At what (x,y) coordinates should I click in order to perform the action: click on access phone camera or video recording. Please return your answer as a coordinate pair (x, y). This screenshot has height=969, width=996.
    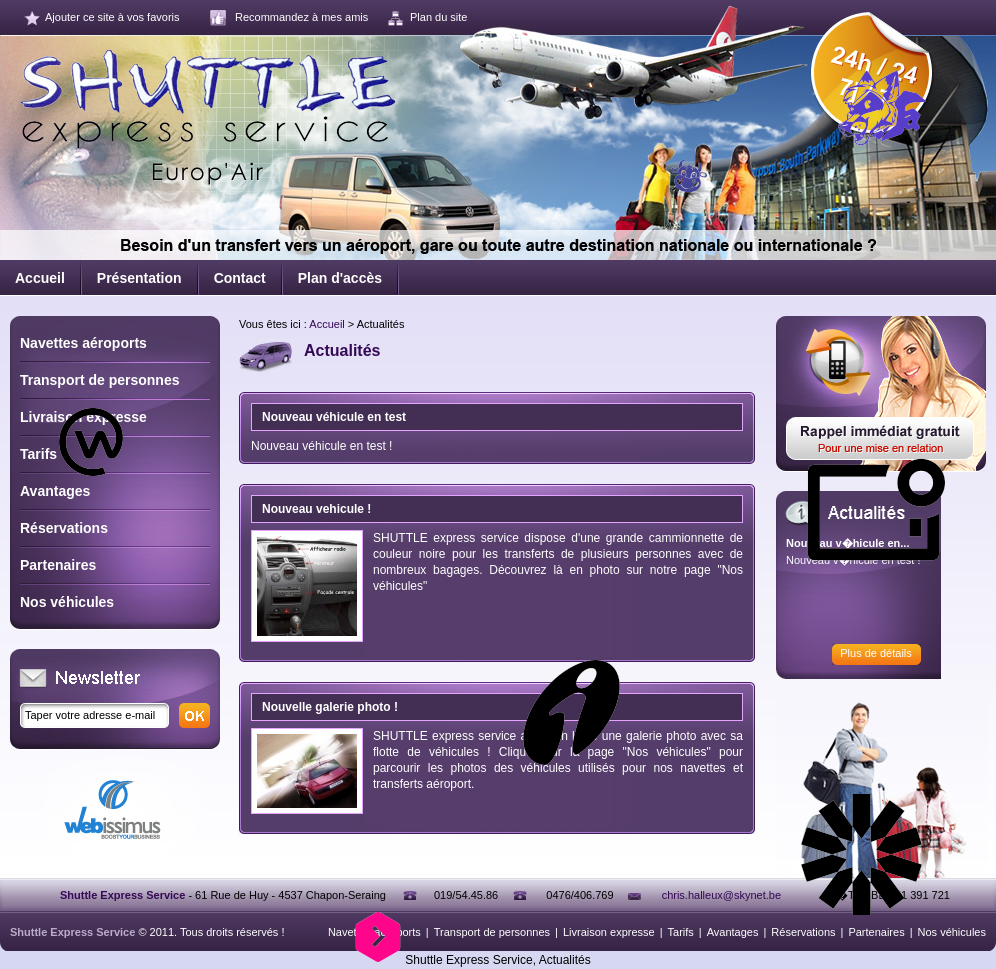
    Looking at the image, I should click on (873, 512).